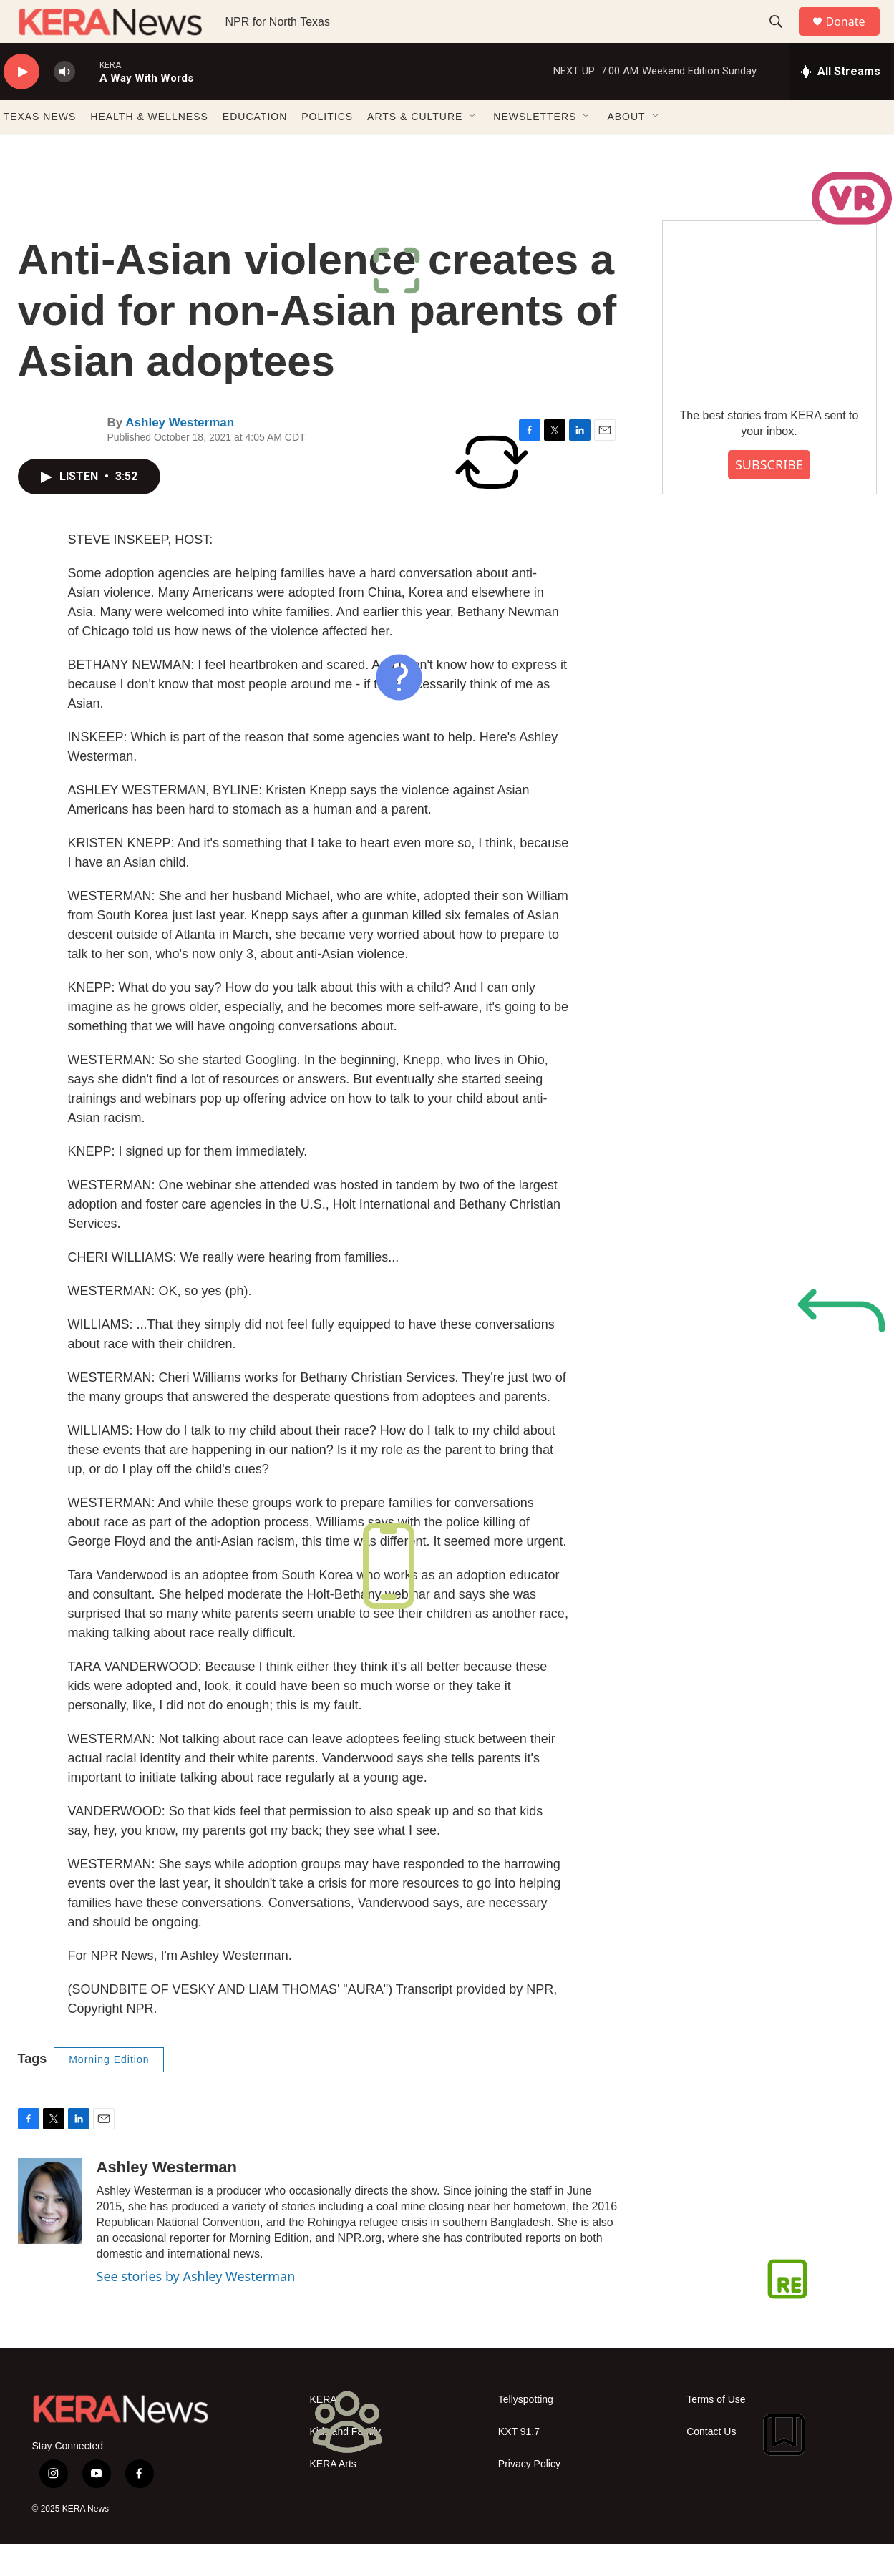  I want to click on go back to previous screen, so click(841, 1310).